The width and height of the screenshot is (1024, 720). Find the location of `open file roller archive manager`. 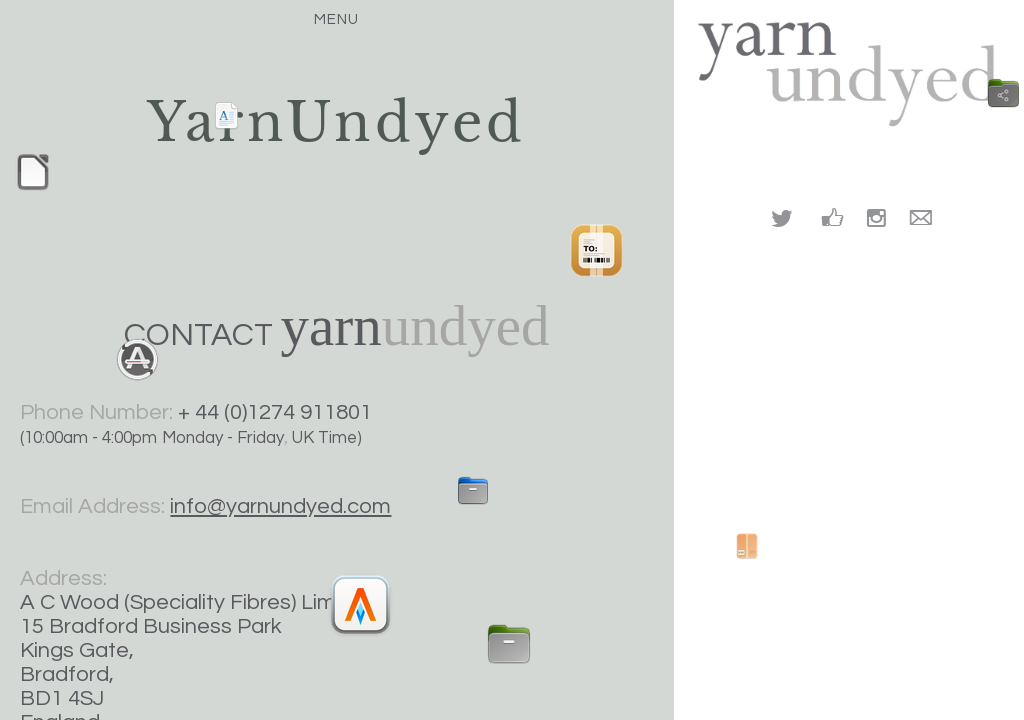

open file roller archive manager is located at coordinates (596, 250).